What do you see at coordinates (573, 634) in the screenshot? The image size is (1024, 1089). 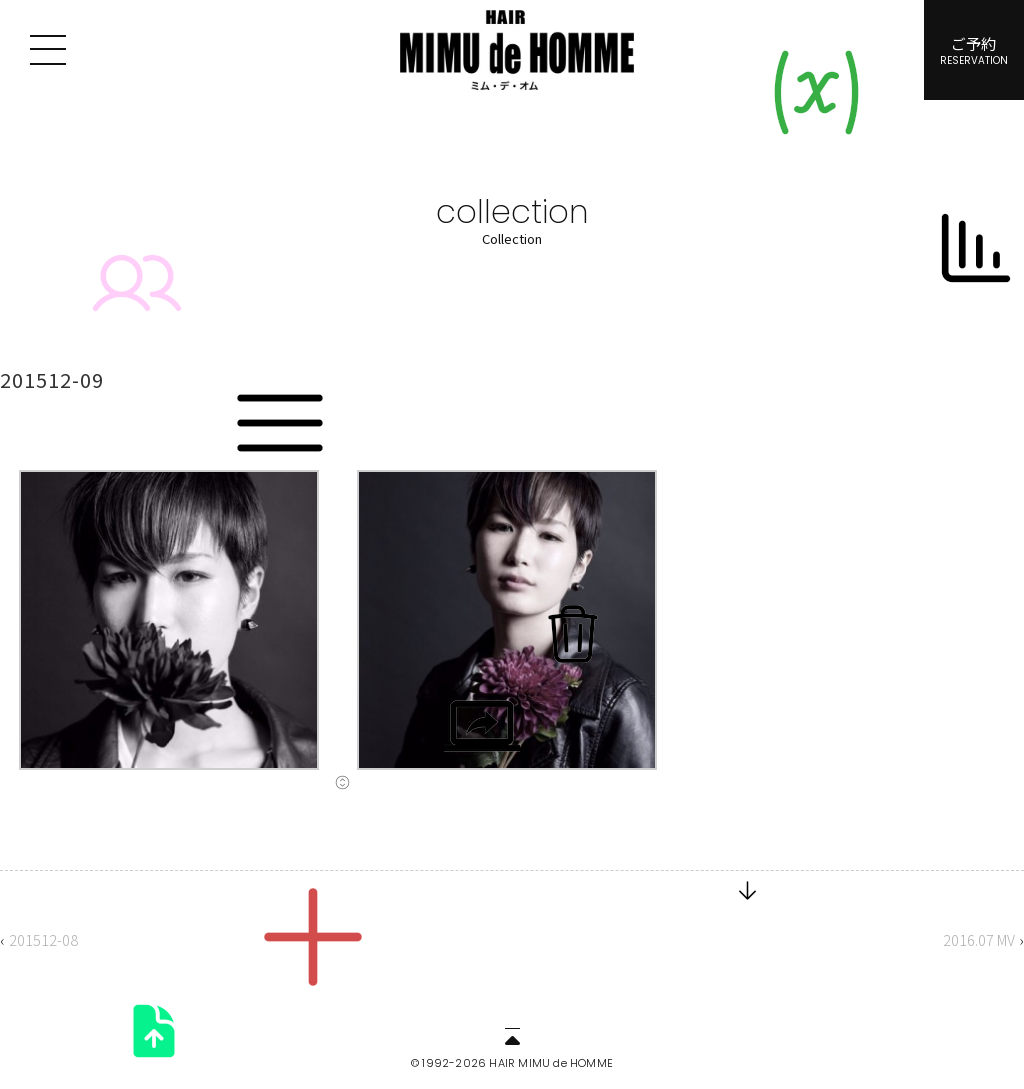 I see `delete selected item` at bounding box center [573, 634].